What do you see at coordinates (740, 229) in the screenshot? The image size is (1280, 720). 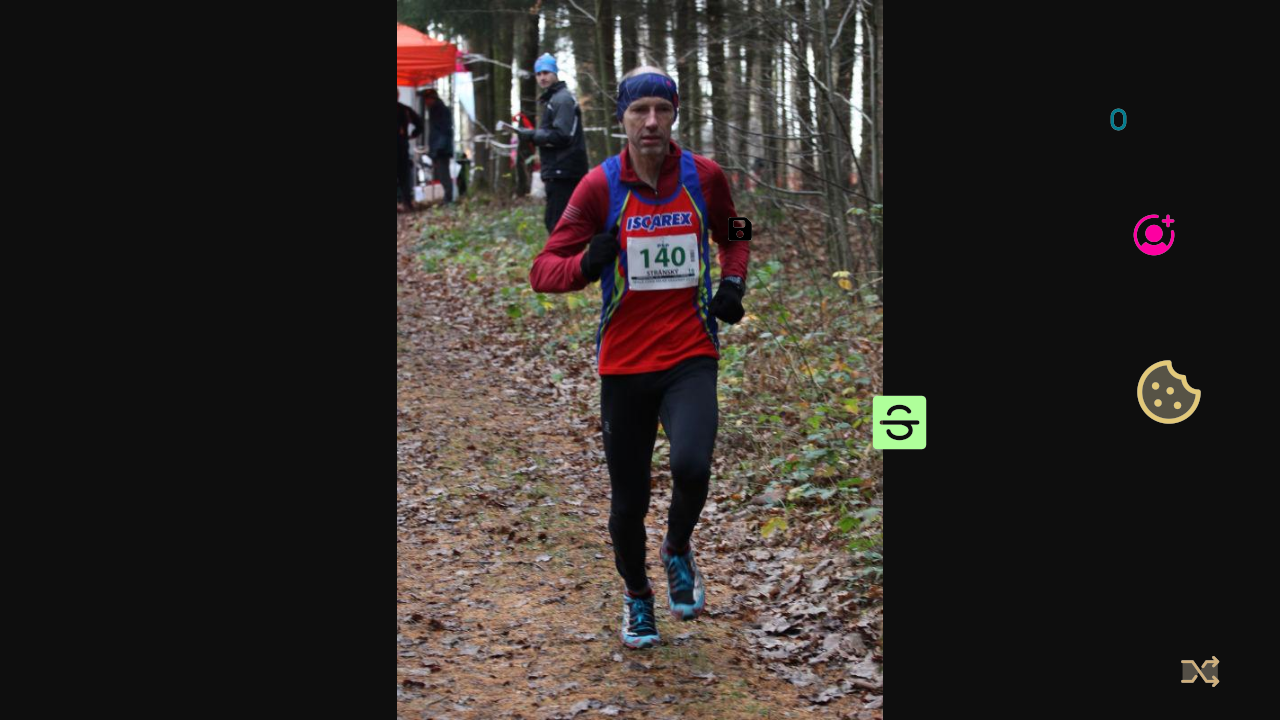 I see `save current file or document` at bounding box center [740, 229].